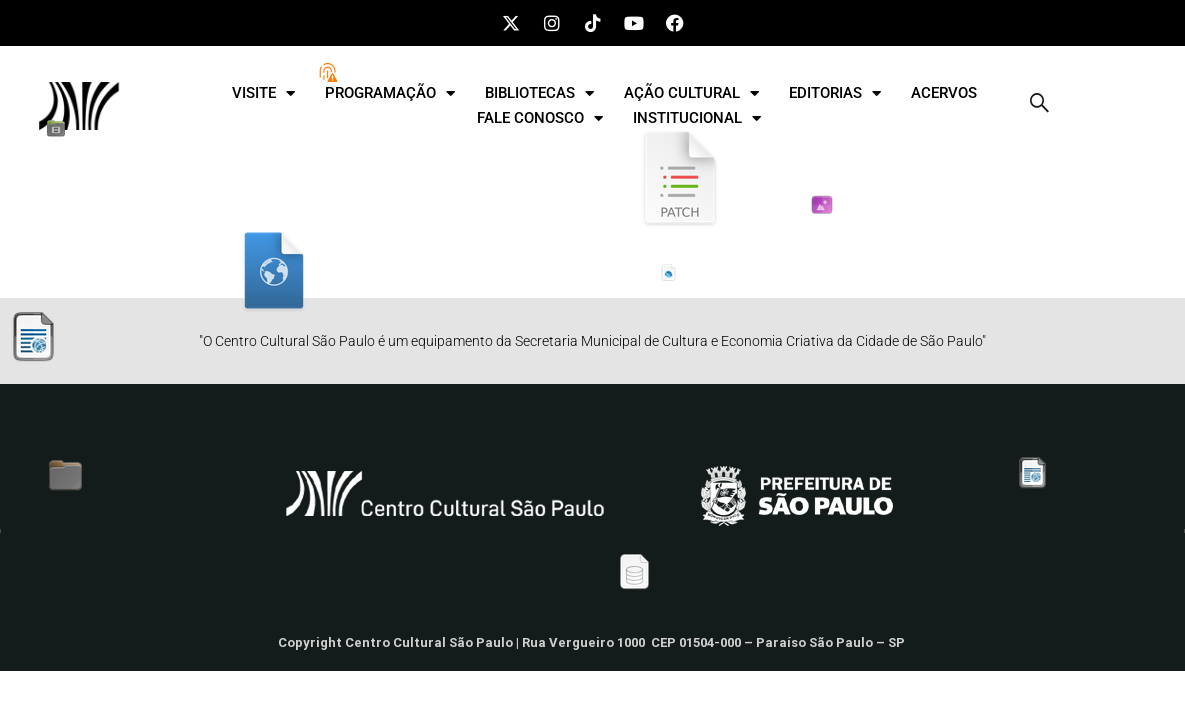  What do you see at coordinates (1032, 472) in the screenshot?
I see `open a web template document file` at bounding box center [1032, 472].